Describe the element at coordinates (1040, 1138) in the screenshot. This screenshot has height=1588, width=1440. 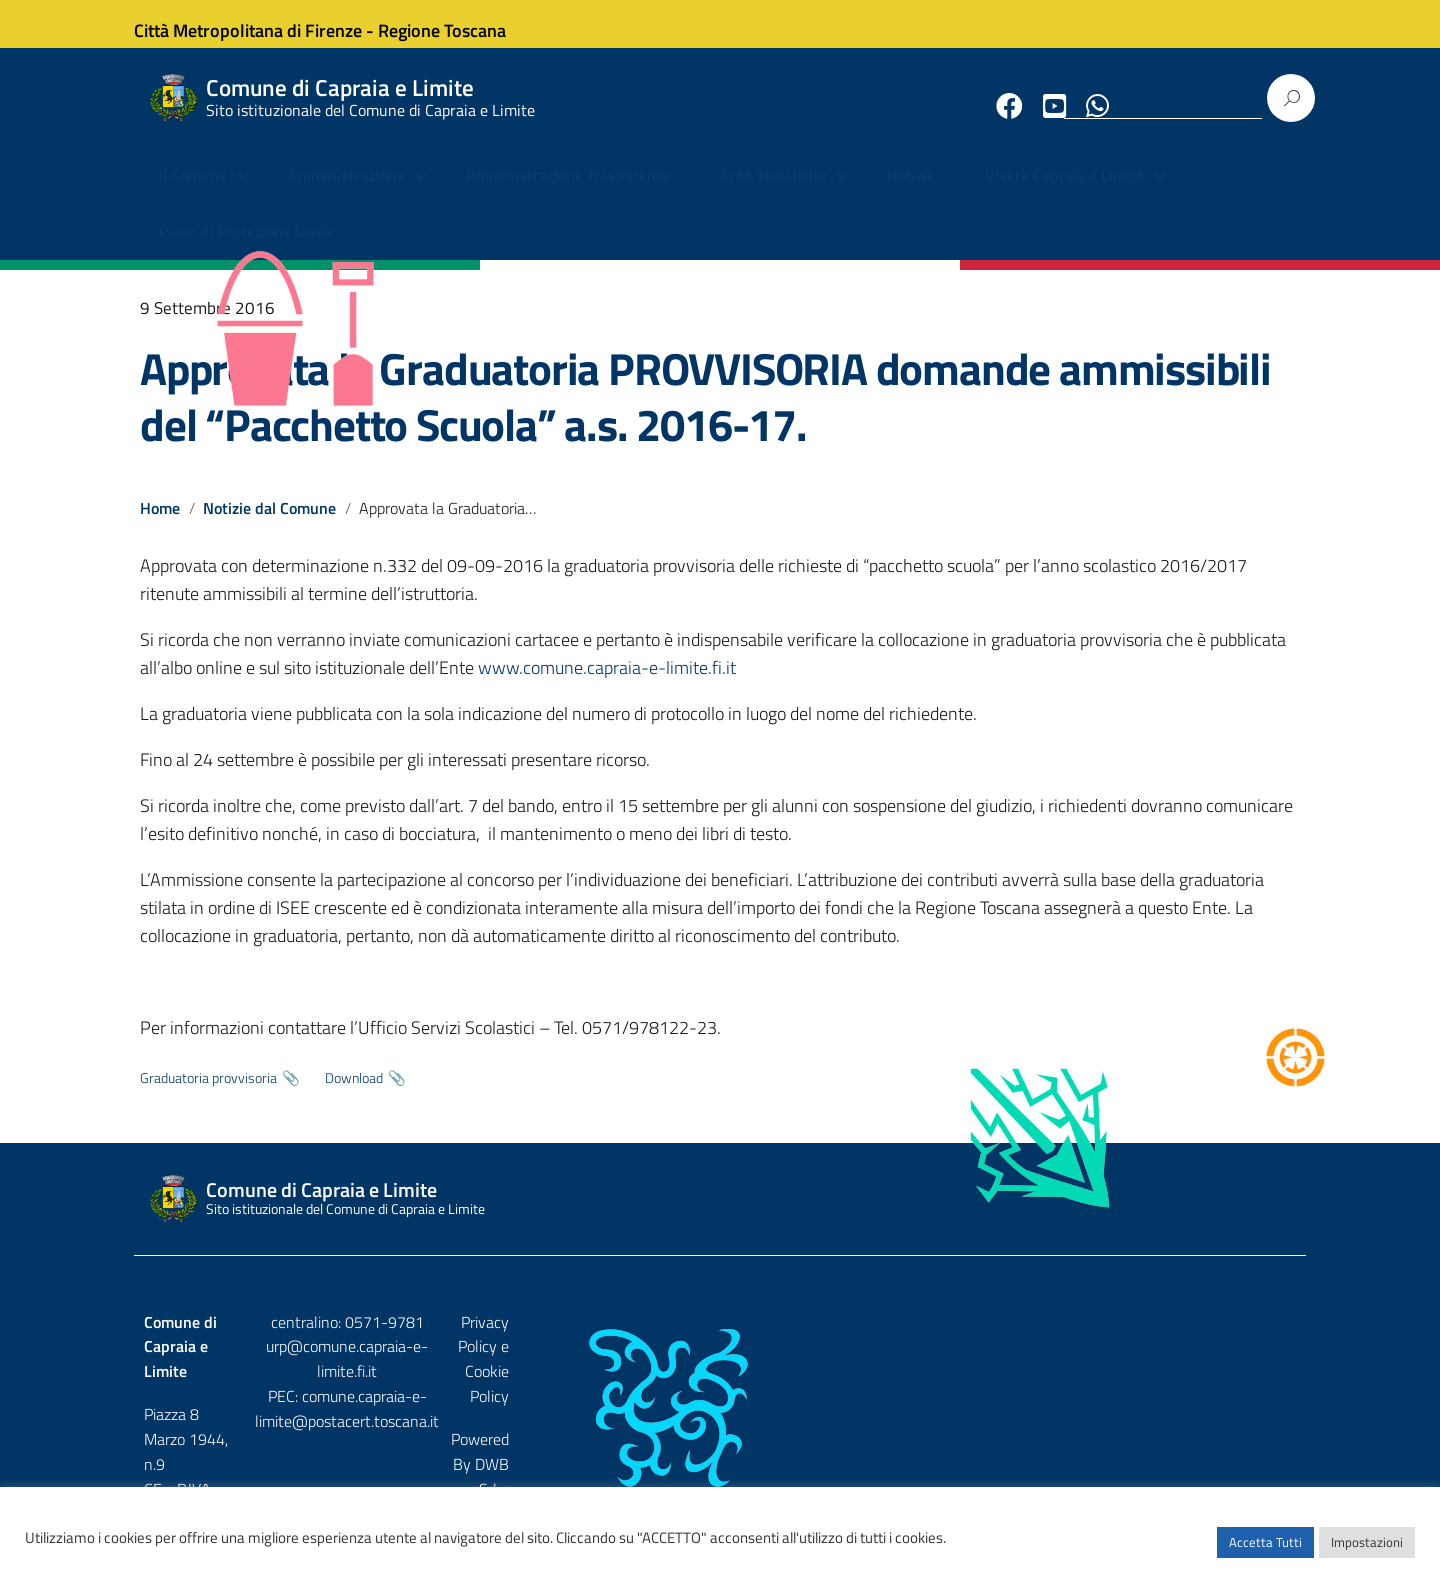
I see `activate charged arrow ability` at that location.